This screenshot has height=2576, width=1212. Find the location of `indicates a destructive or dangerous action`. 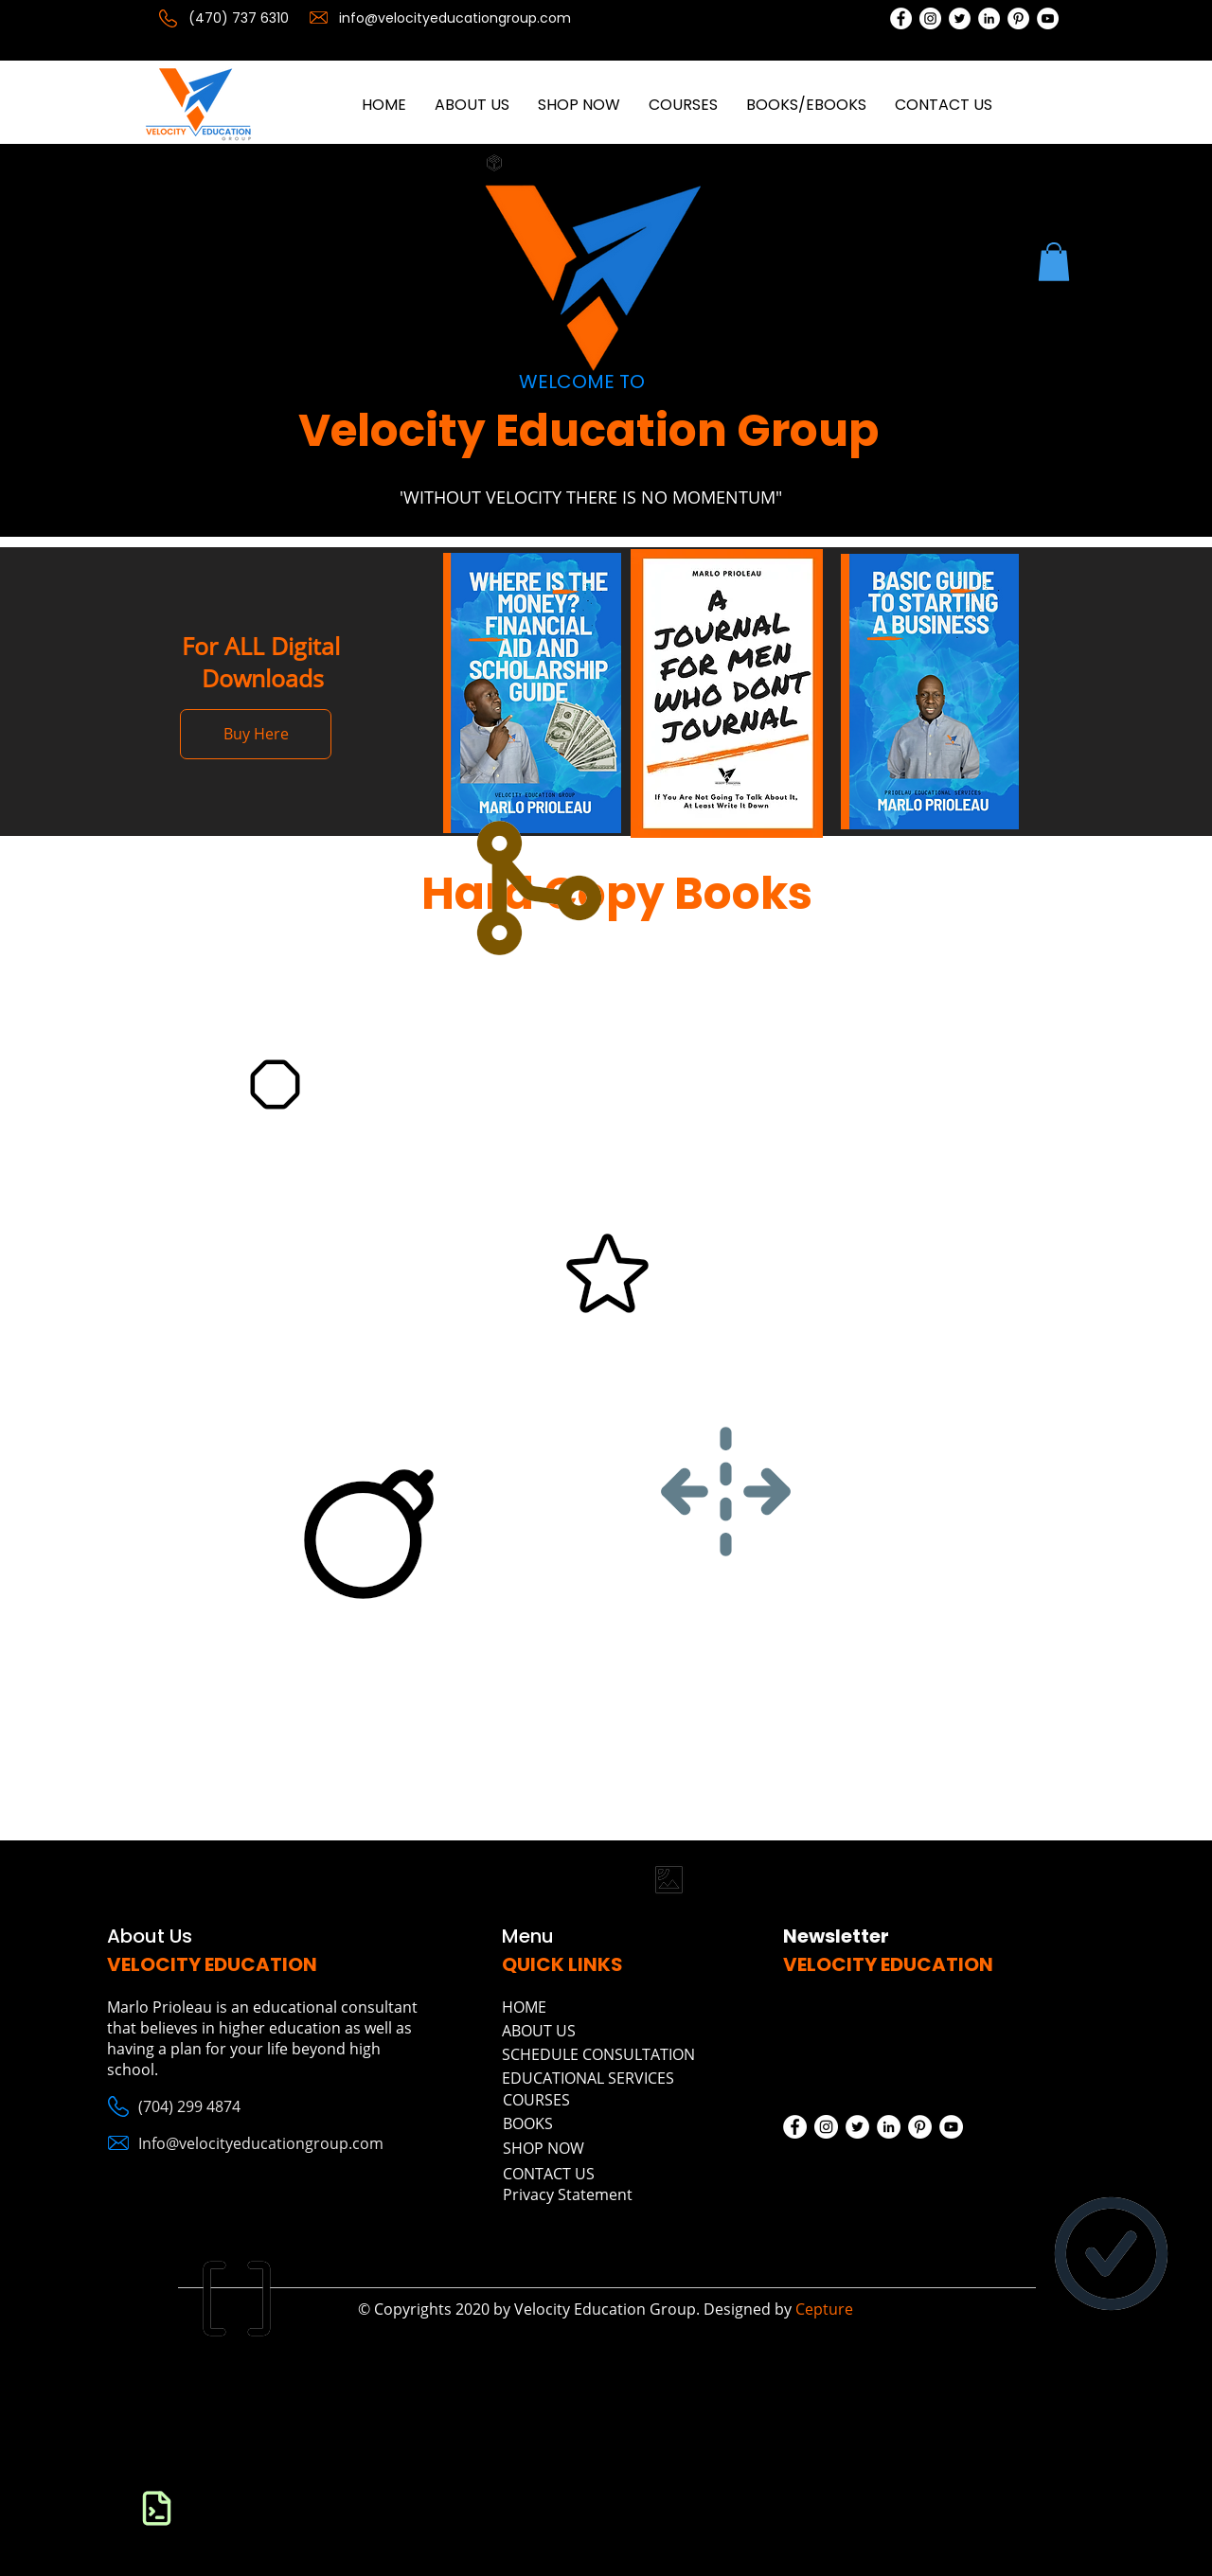

indicates a destructive or dangerous action is located at coordinates (368, 1534).